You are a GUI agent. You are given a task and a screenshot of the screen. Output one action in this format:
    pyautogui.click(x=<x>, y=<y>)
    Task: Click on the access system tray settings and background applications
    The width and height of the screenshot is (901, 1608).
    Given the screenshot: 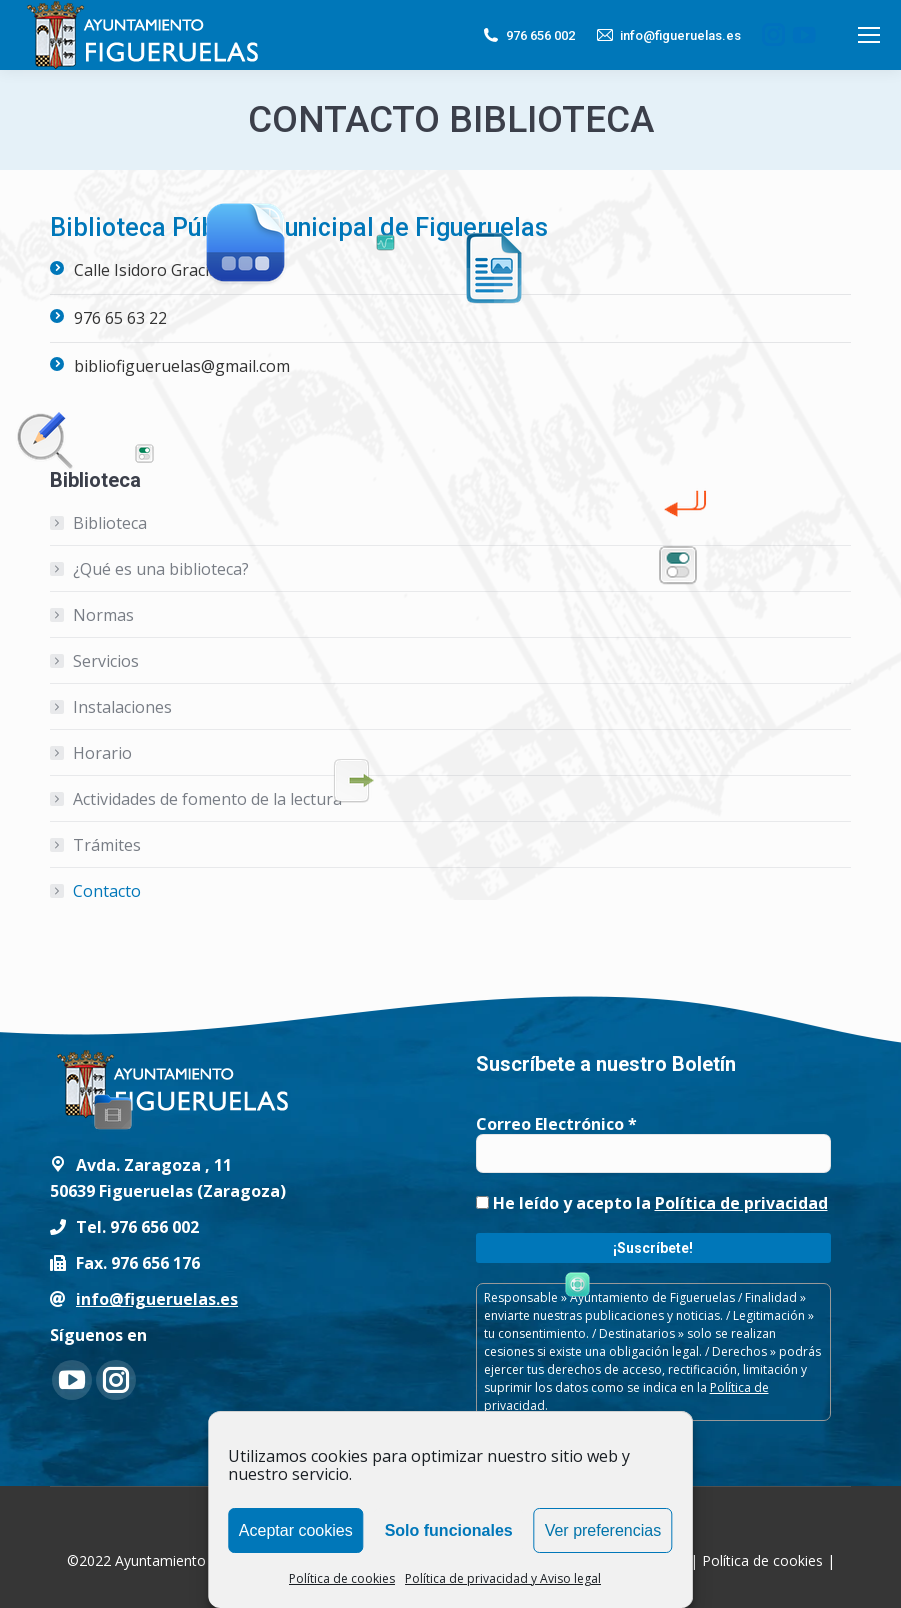 What is the action you would take?
    pyautogui.click(x=245, y=242)
    